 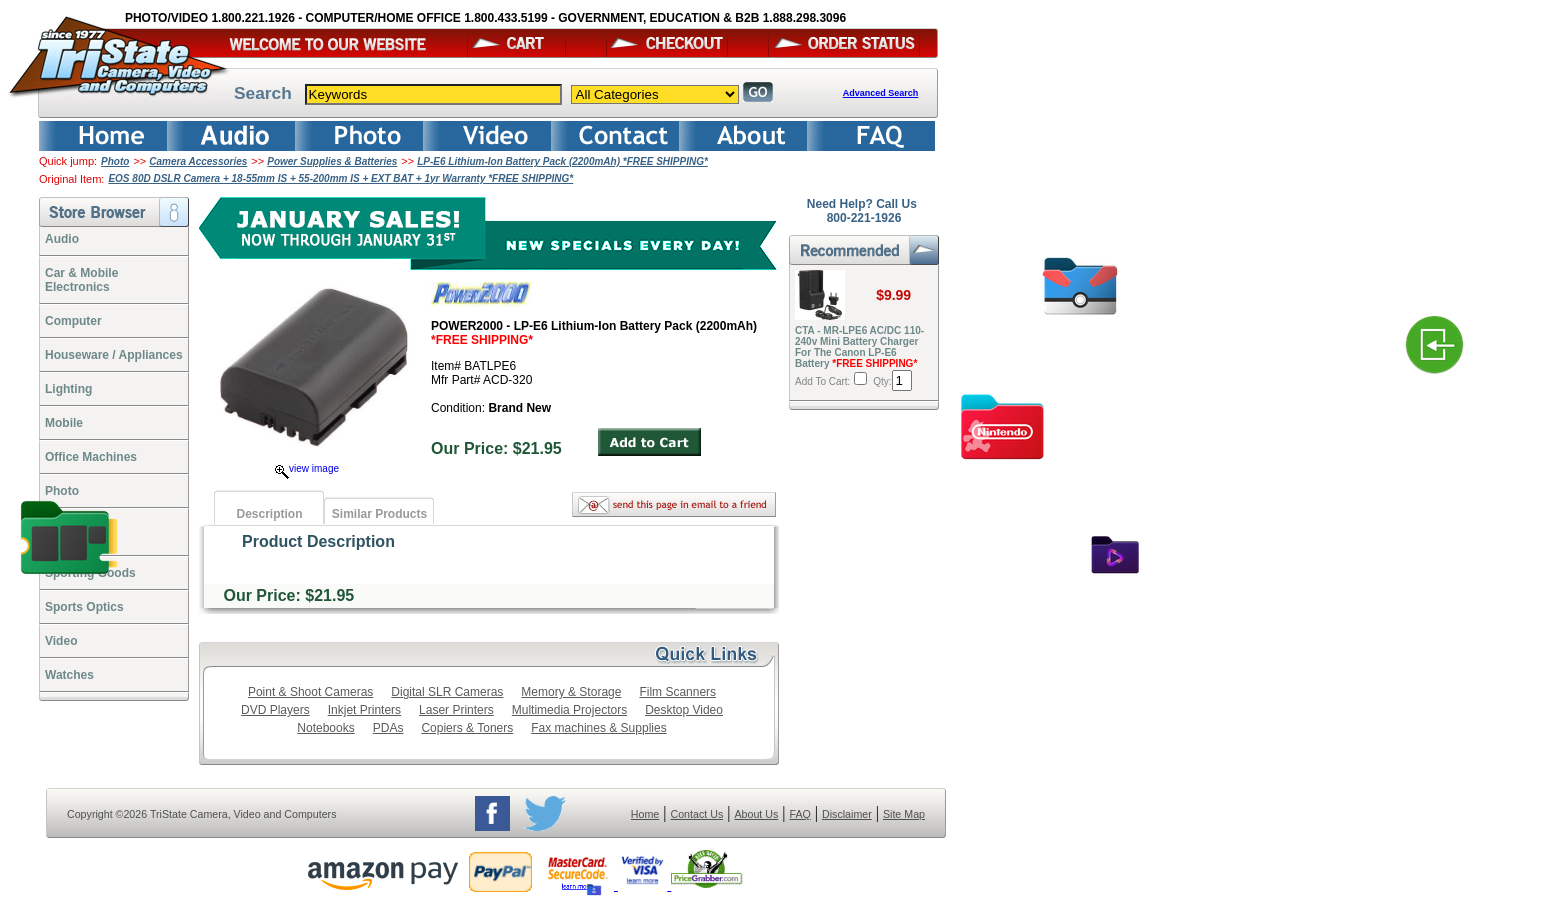 What do you see at coordinates (1115, 556) in the screenshot?
I see `open wondershare vidair video files folder` at bounding box center [1115, 556].